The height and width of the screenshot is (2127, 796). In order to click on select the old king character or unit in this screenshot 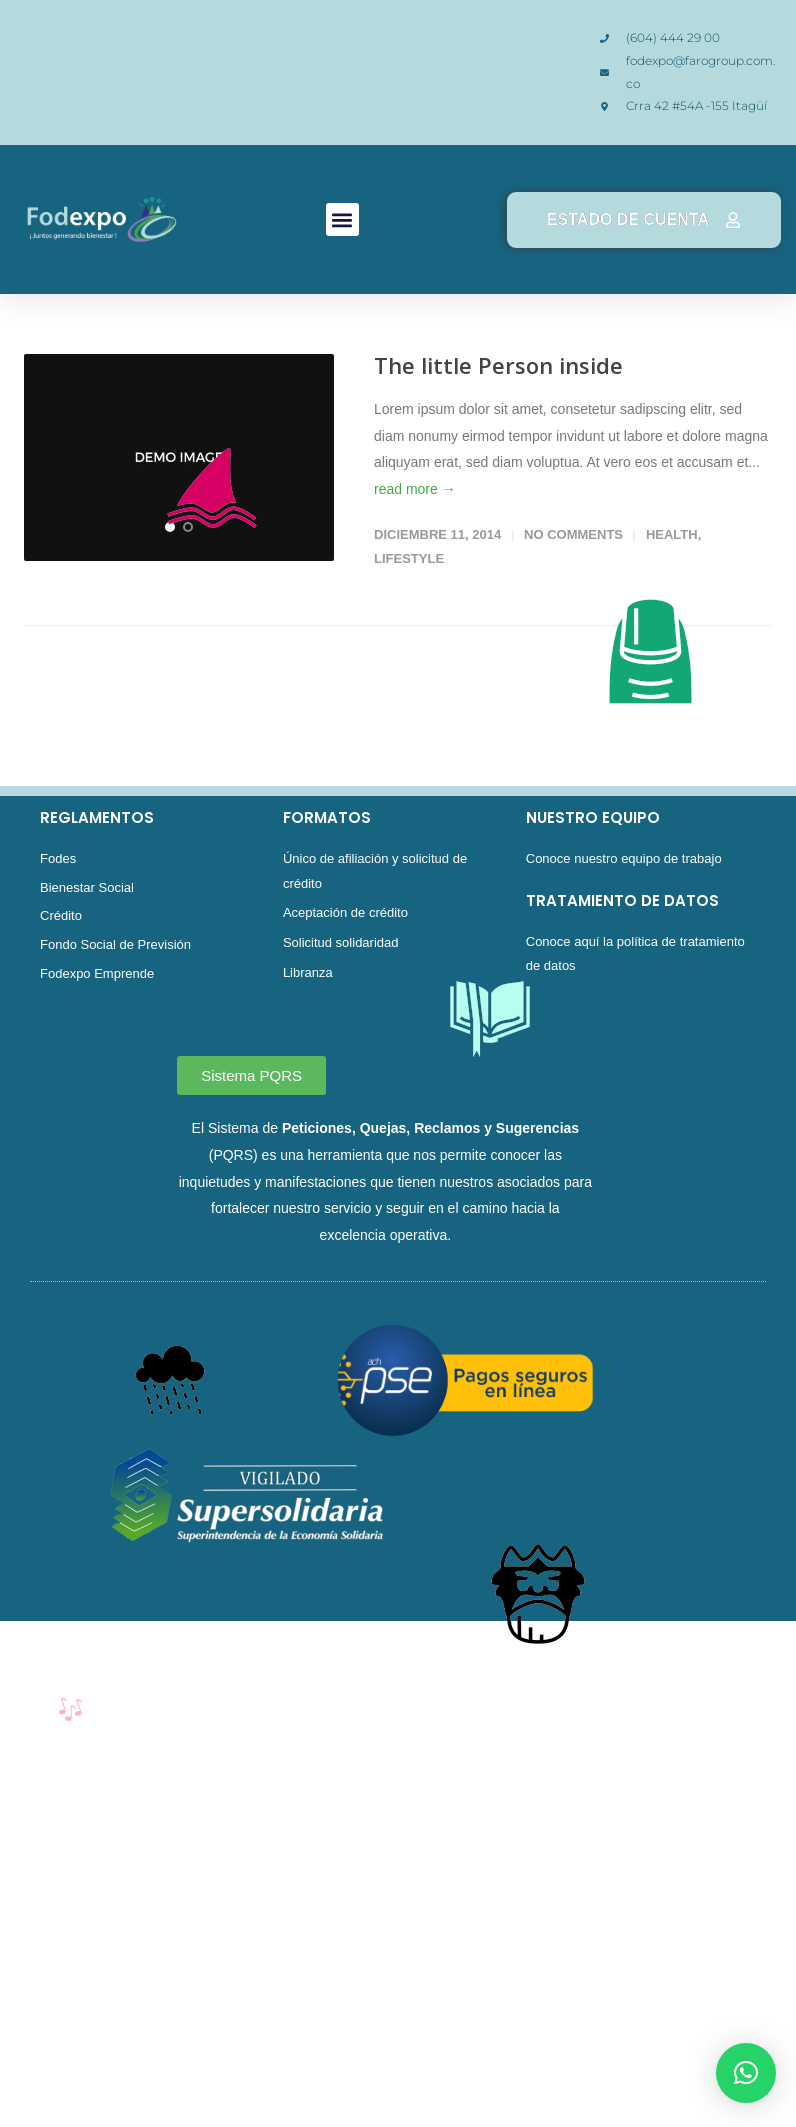, I will do `click(538, 1594)`.